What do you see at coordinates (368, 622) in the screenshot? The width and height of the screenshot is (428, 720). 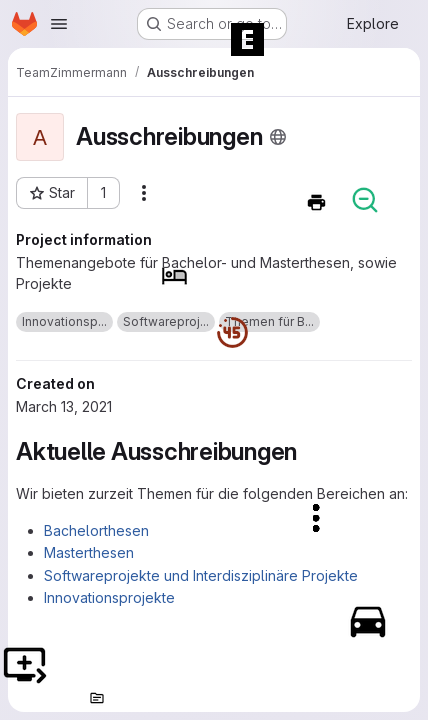 I see `time to leave notification for upcoming trip` at bounding box center [368, 622].